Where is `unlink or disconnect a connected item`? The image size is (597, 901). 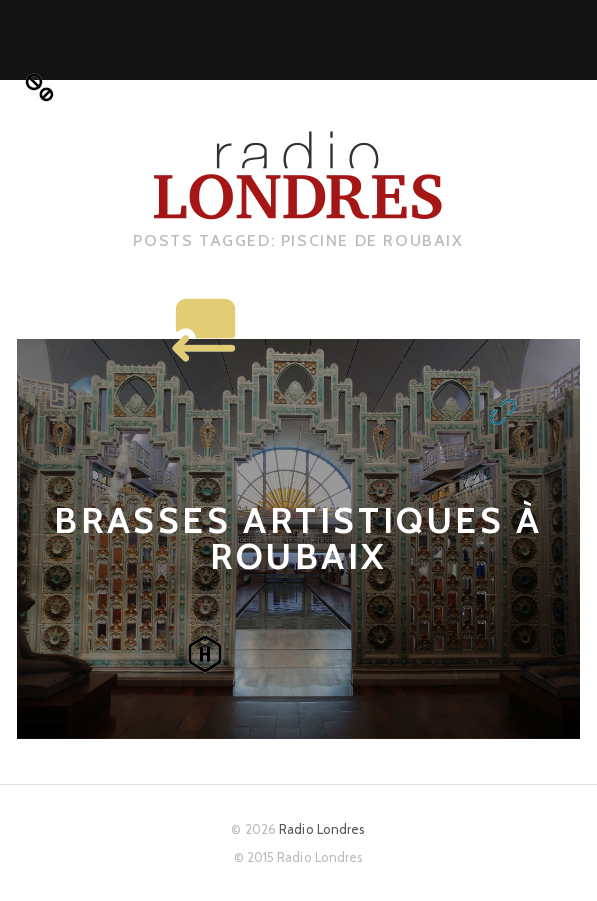
unlink or disconnect a connected item is located at coordinates (503, 412).